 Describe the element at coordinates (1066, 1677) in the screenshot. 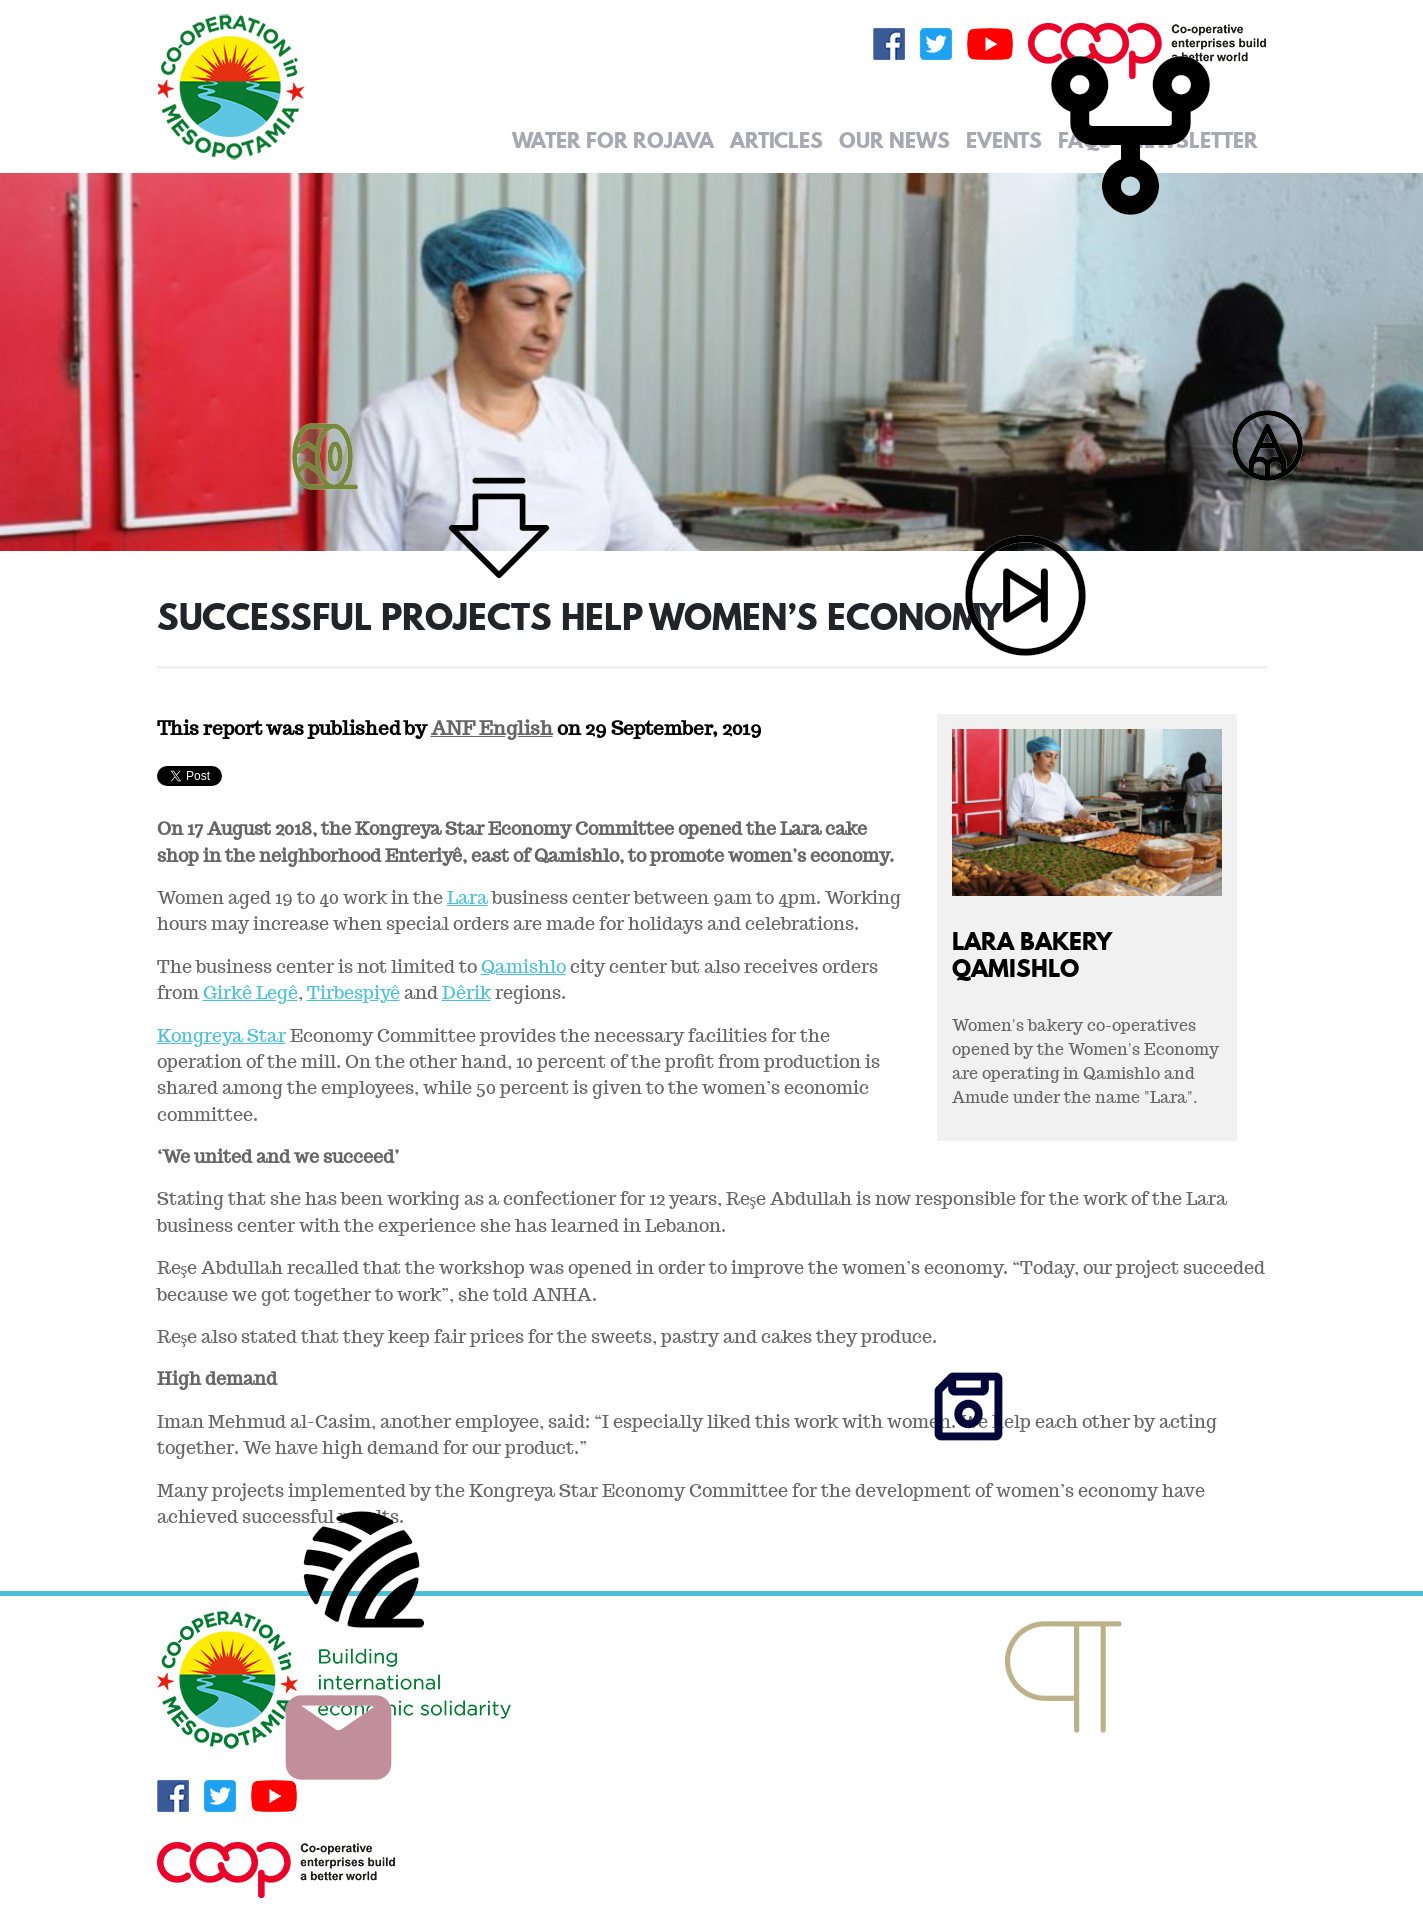

I see `toggle paragraph formatting options` at that location.